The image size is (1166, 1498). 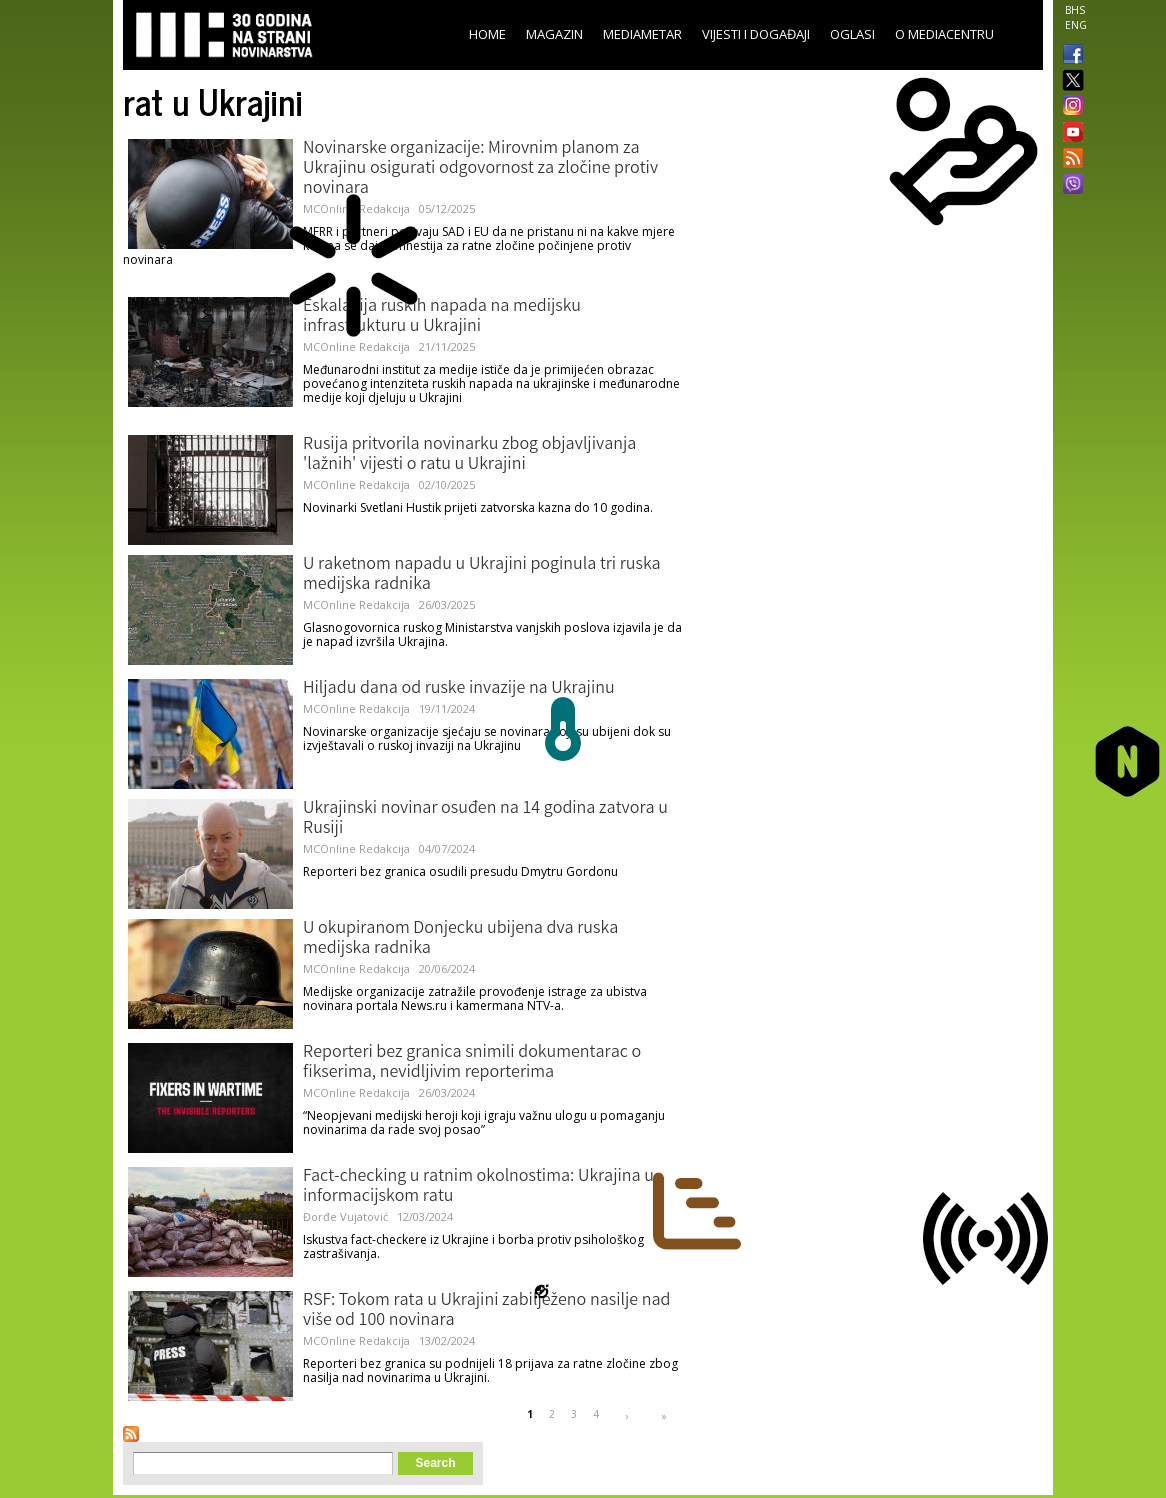 I want to click on walmart app or website link, so click(x=353, y=265).